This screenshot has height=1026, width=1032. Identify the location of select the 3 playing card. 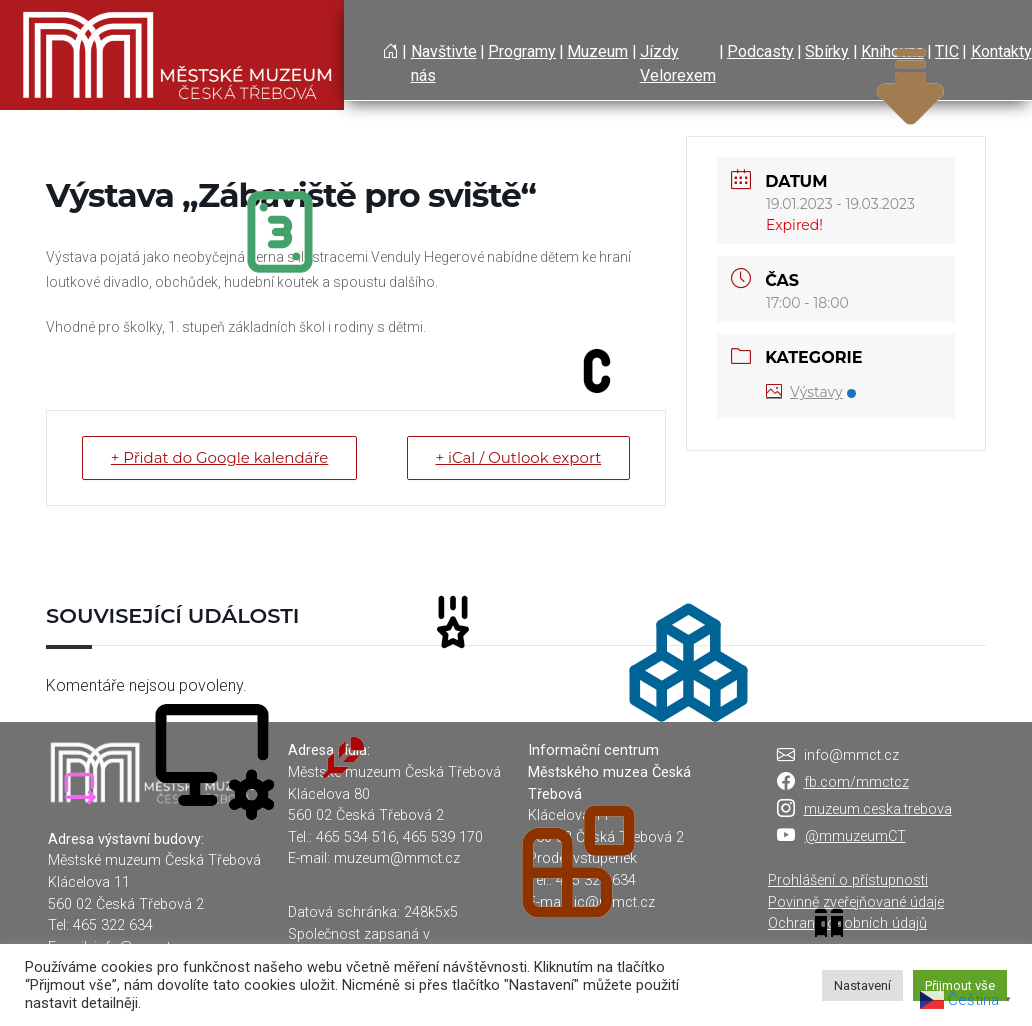
(280, 232).